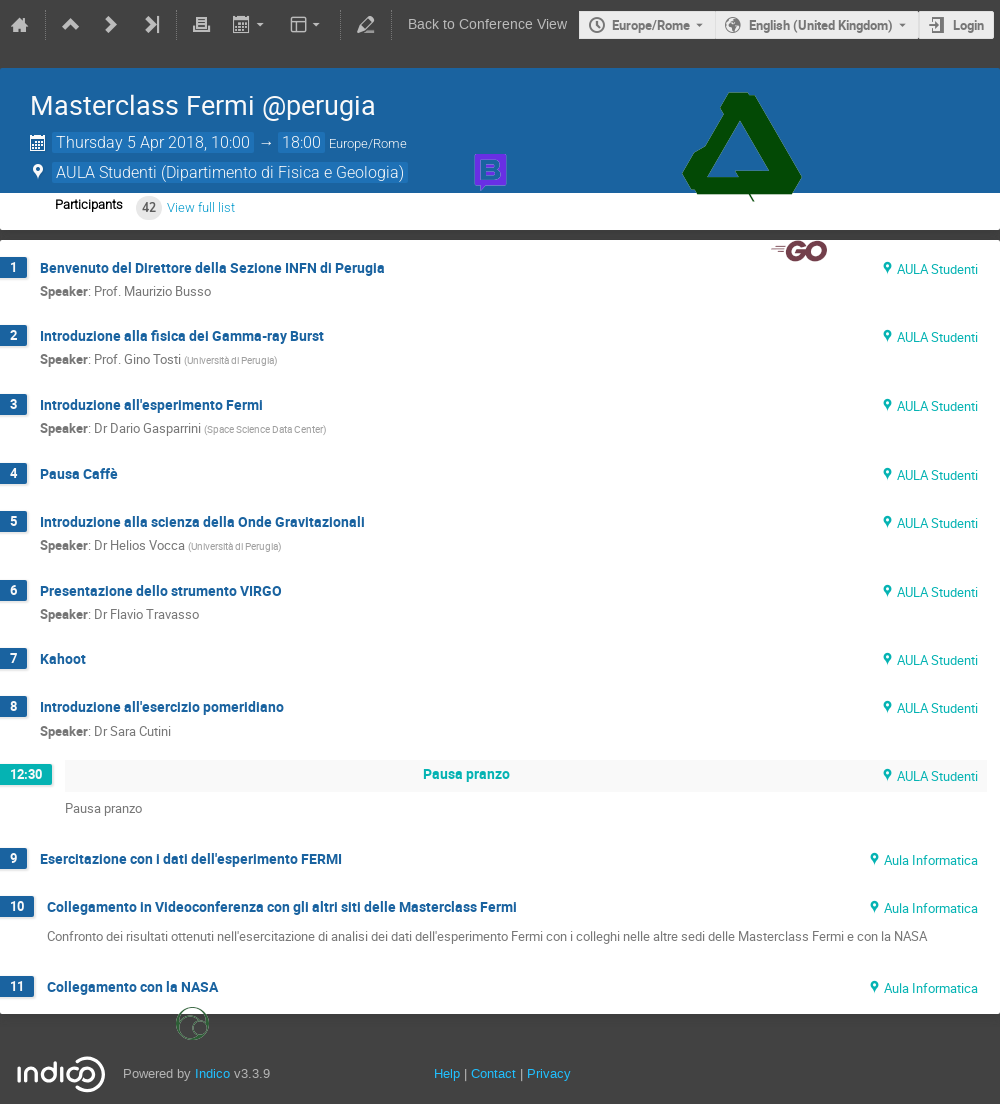 The width and height of the screenshot is (1000, 1104). I want to click on open affinity creative software, so click(742, 147).